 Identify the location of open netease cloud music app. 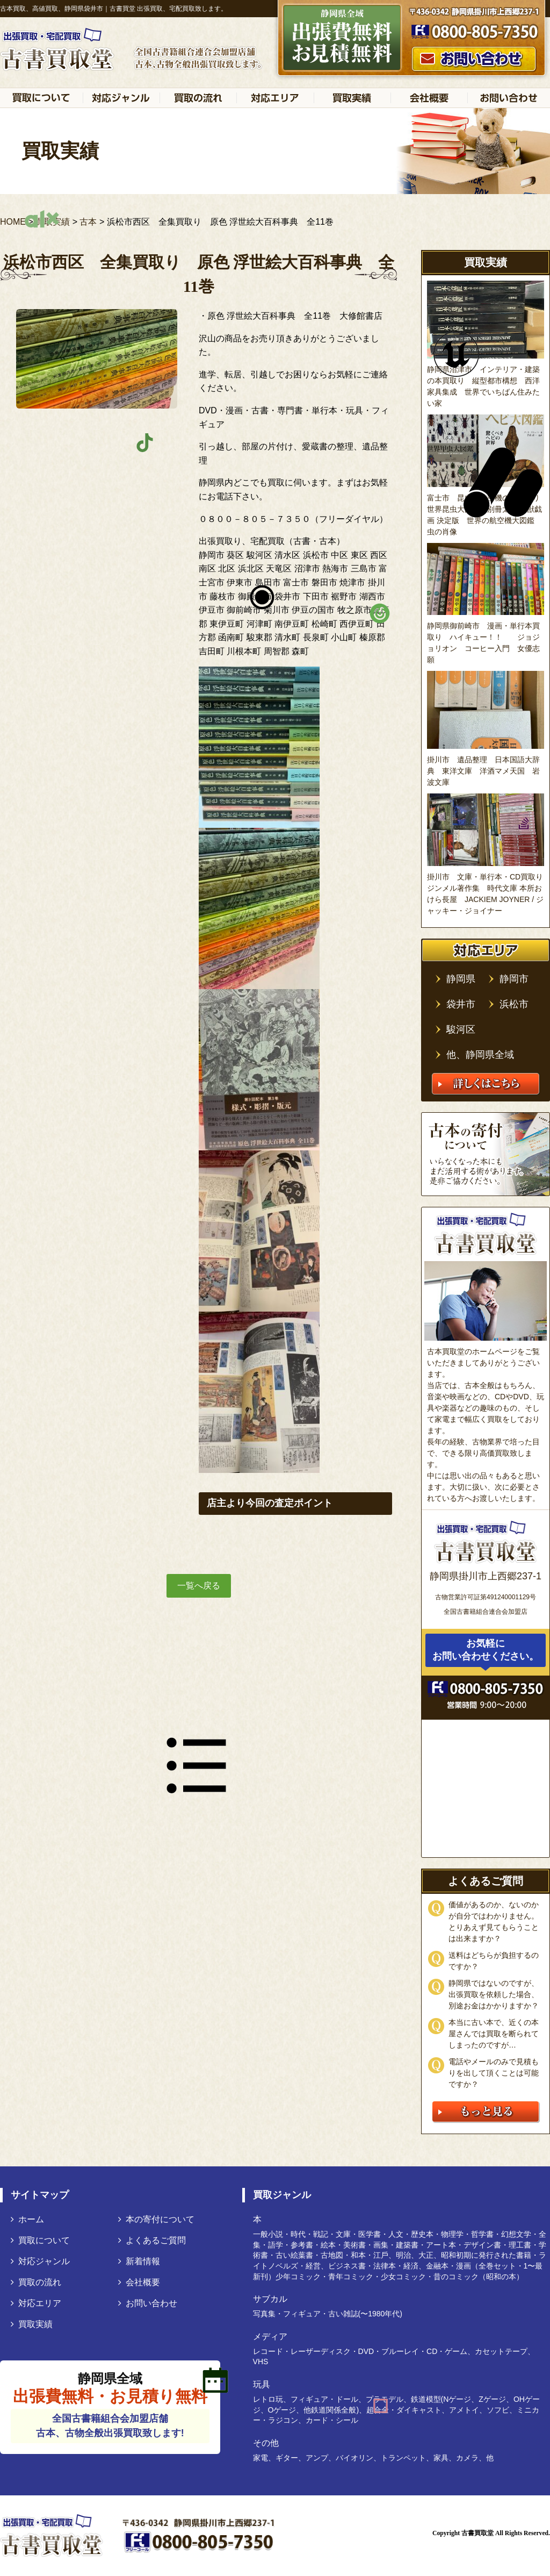
(380, 613).